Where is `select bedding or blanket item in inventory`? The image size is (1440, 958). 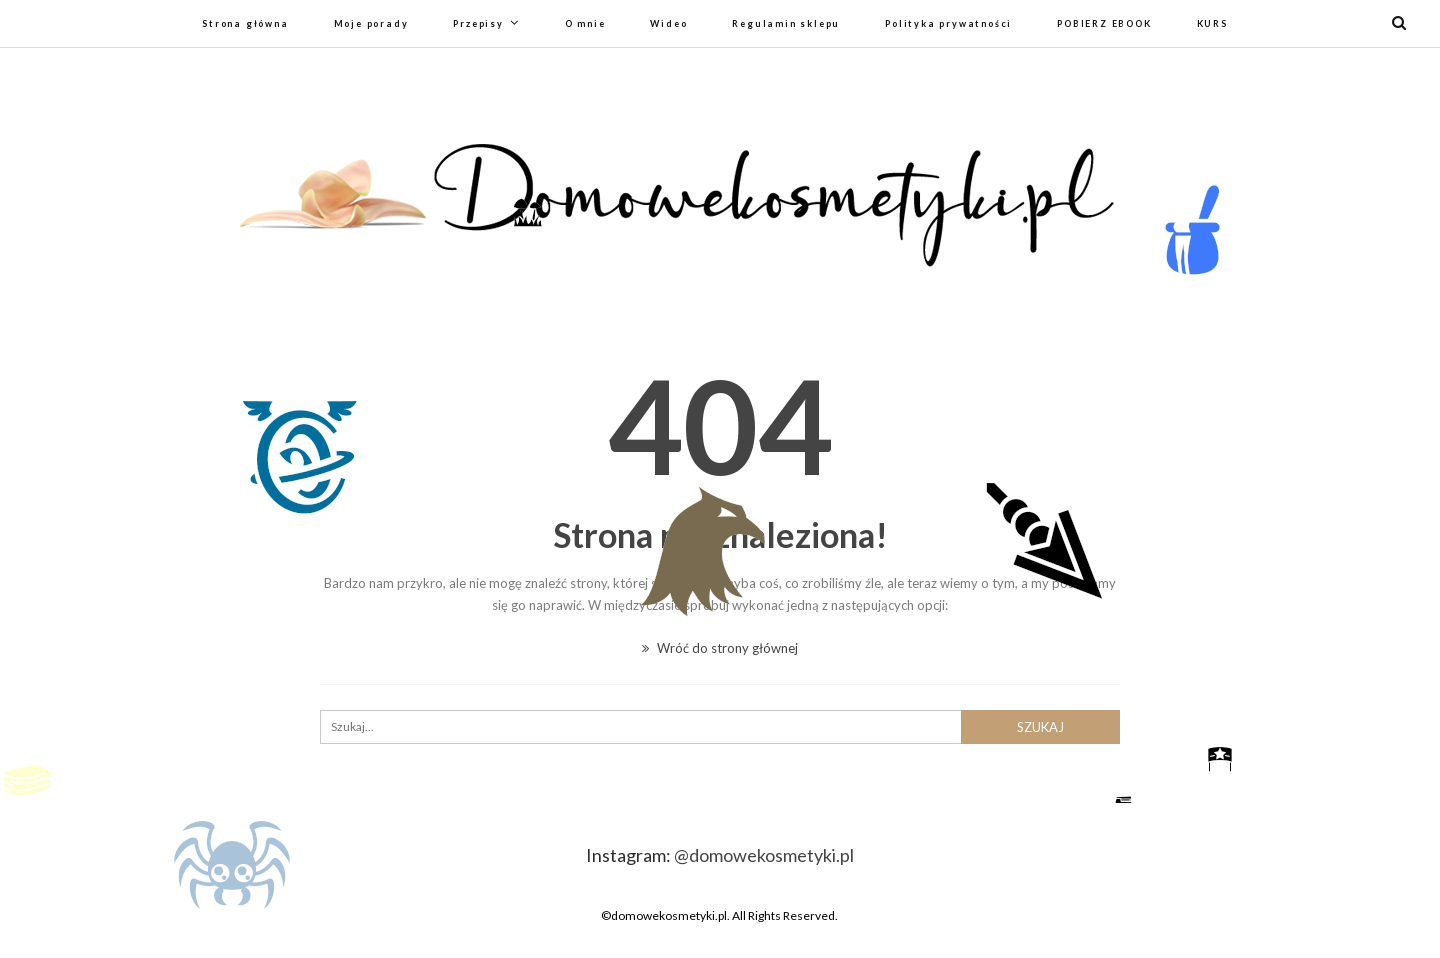 select bedding or blanket item in inventory is located at coordinates (27, 780).